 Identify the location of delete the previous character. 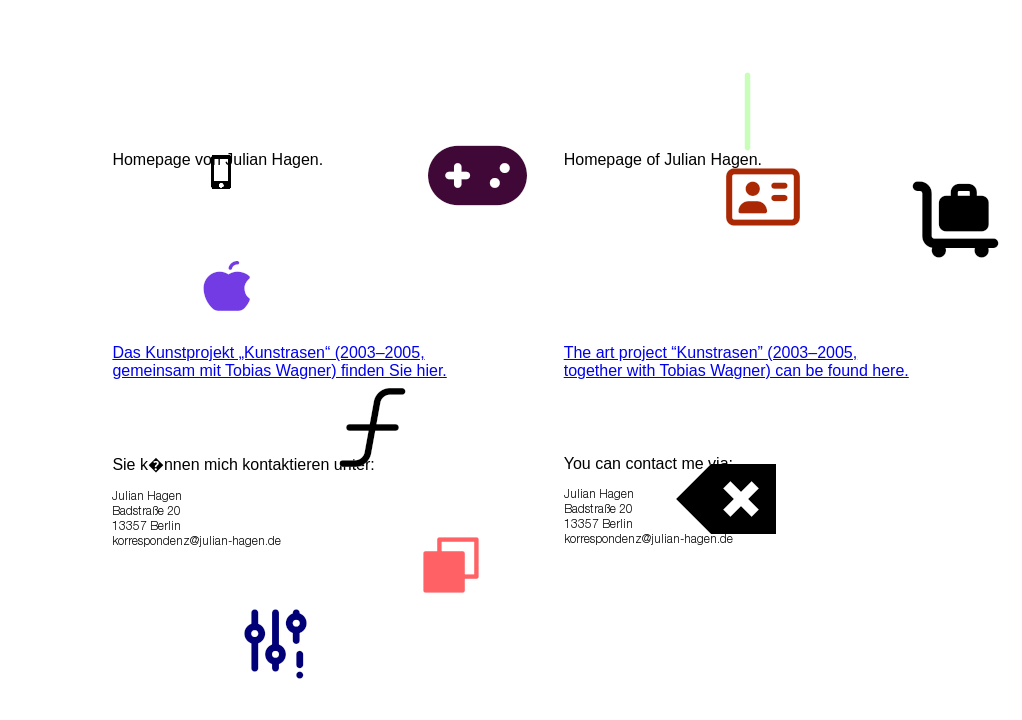
(726, 499).